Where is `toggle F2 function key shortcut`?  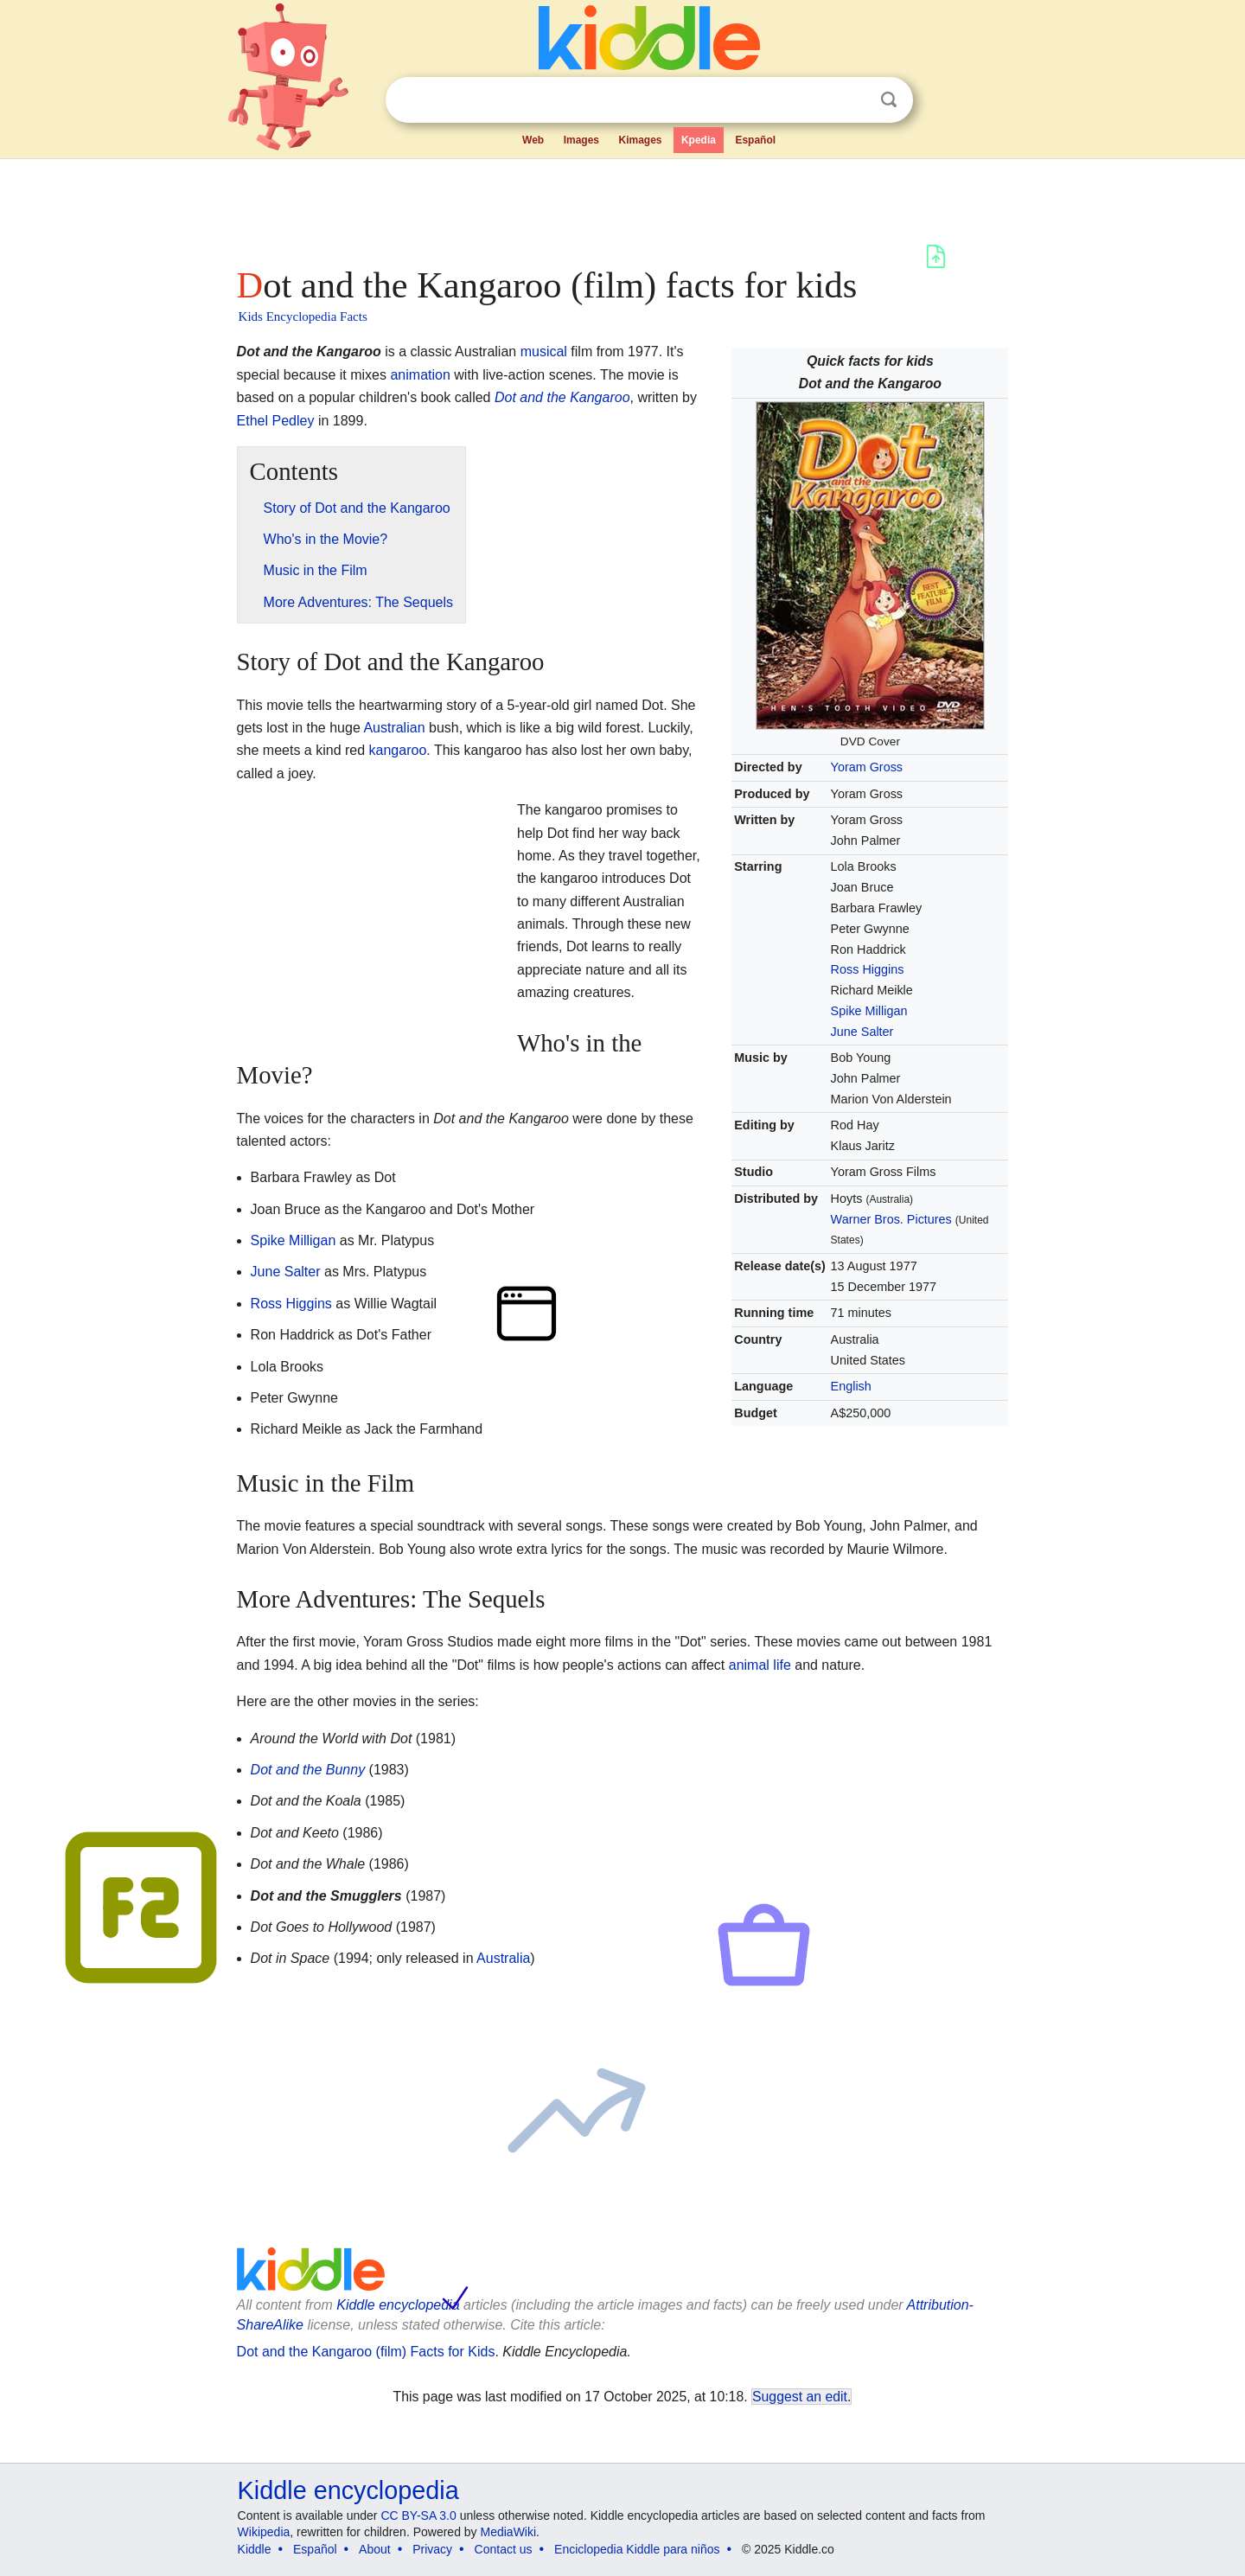 toggle F2 function key shortcut is located at coordinates (141, 1908).